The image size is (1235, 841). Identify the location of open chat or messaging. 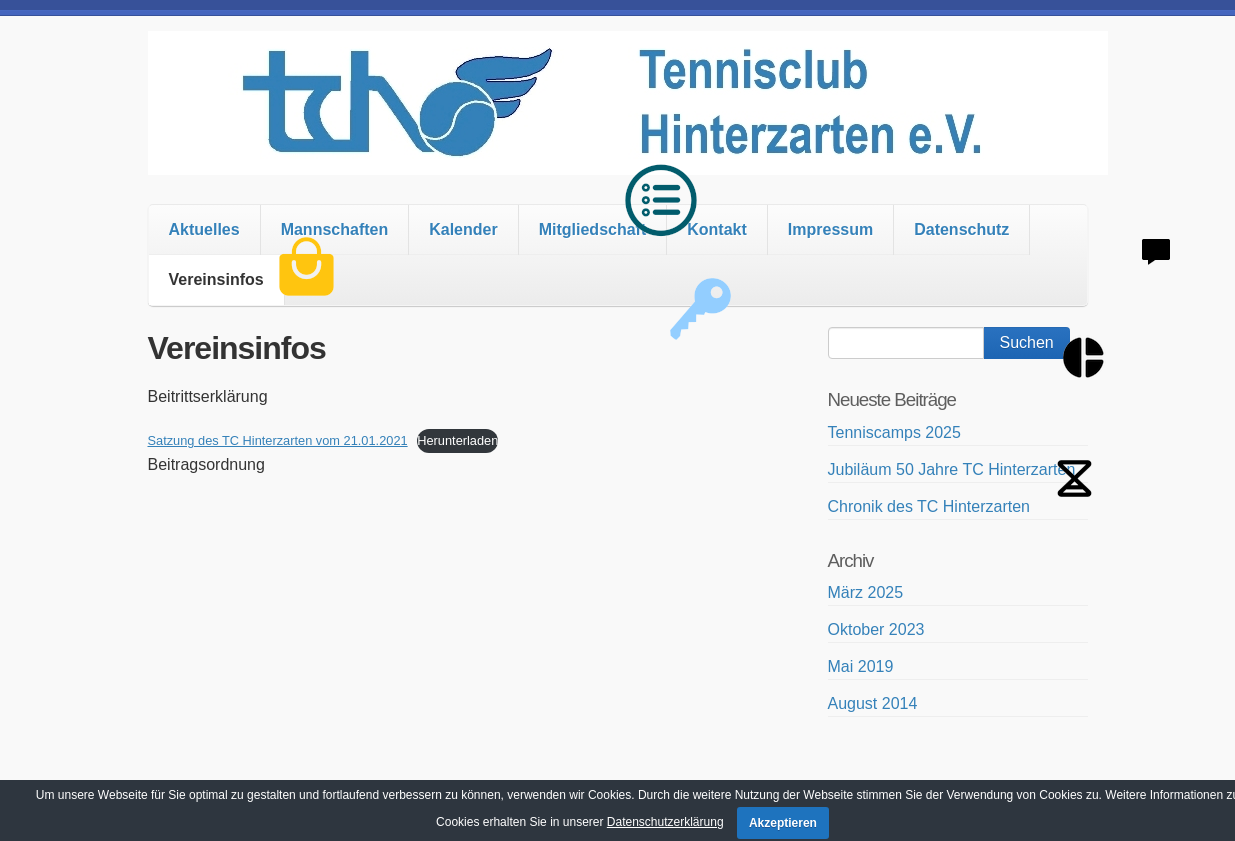
(1156, 252).